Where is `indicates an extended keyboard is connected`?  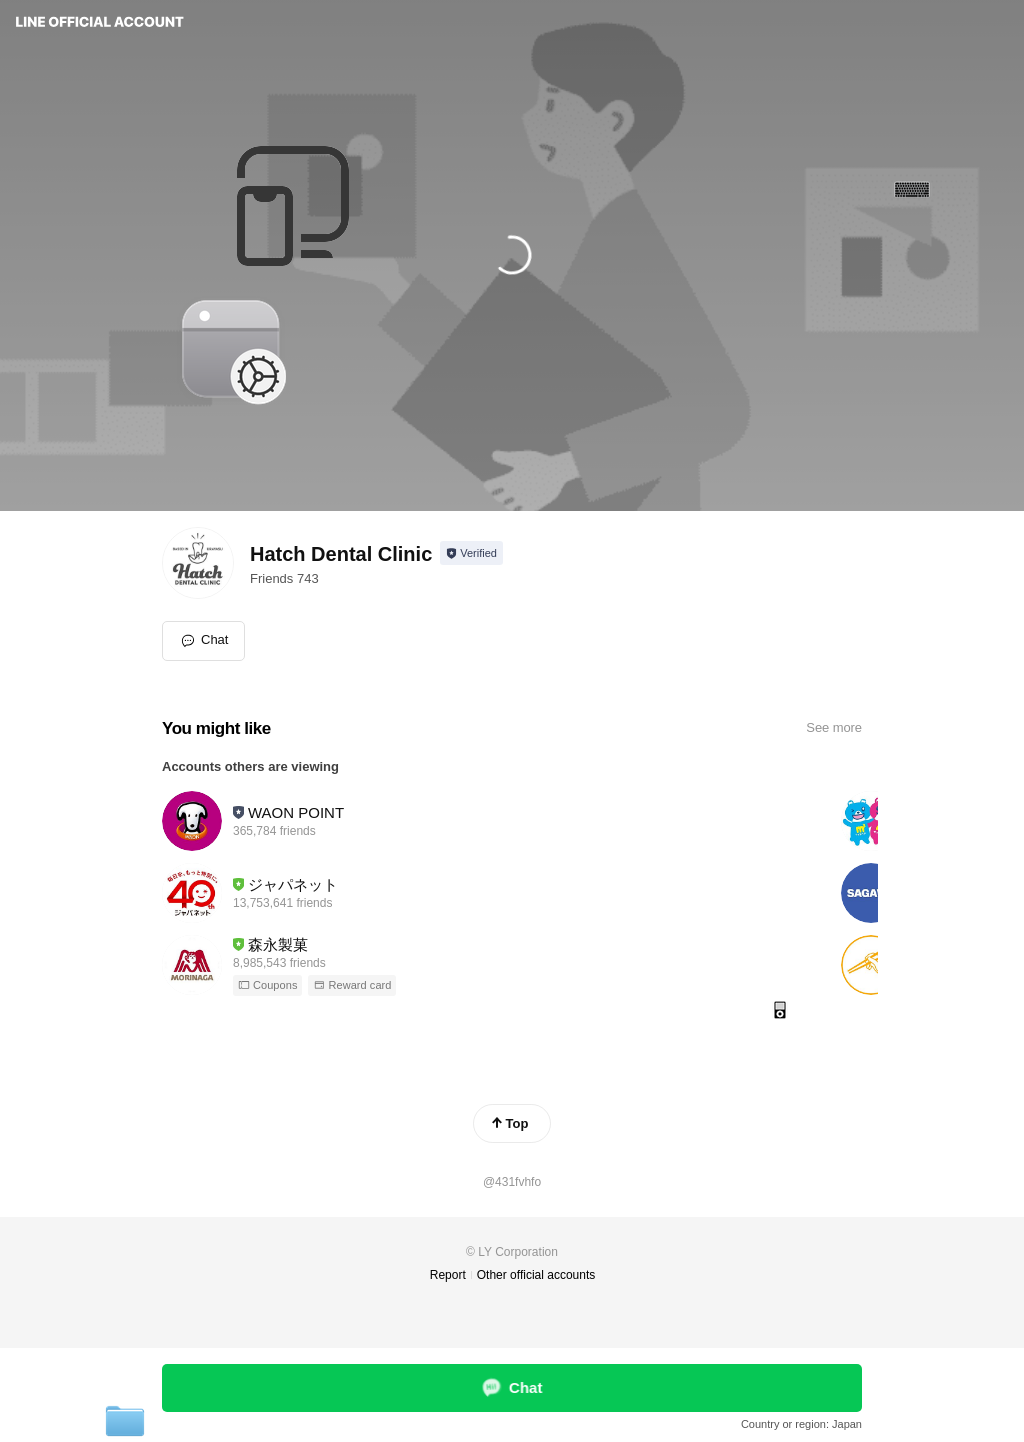 indicates an extended keyboard is connected is located at coordinates (912, 190).